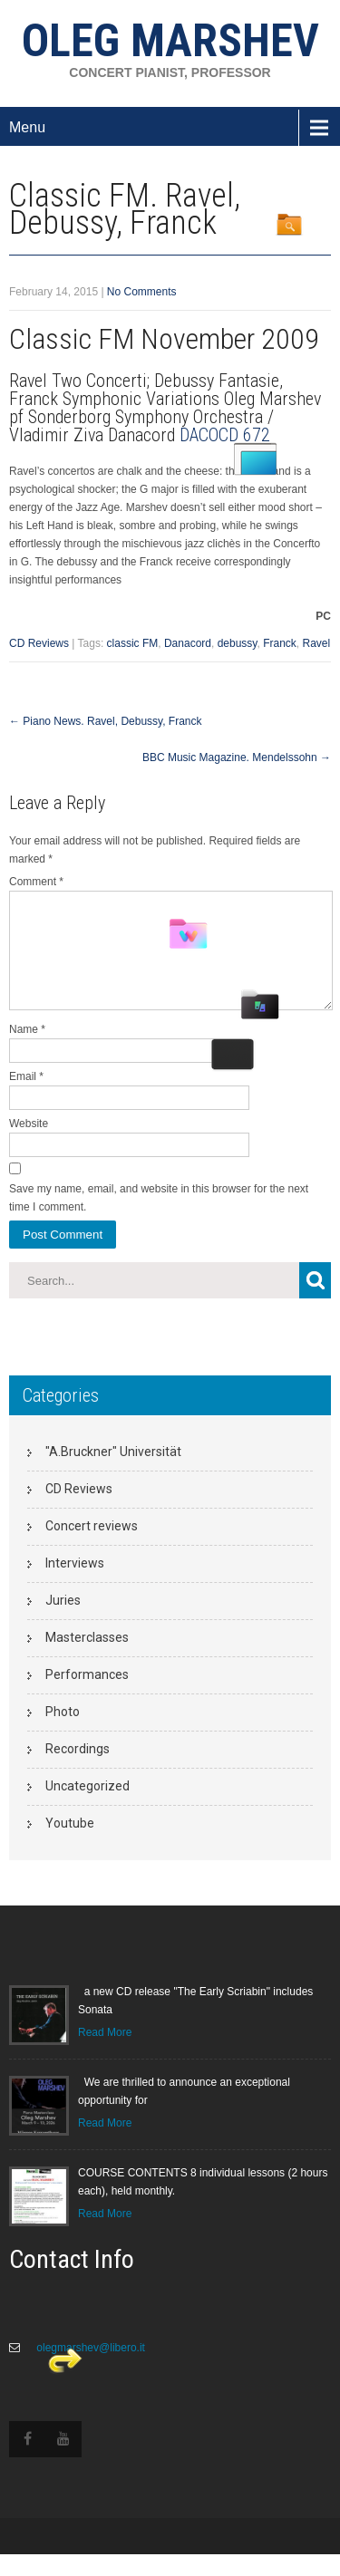 This screenshot has height=2576, width=340. What do you see at coordinates (232, 1054) in the screenshot?
I see `magic trackpad connected via bluetooth` at bounding box center [232, 1054].